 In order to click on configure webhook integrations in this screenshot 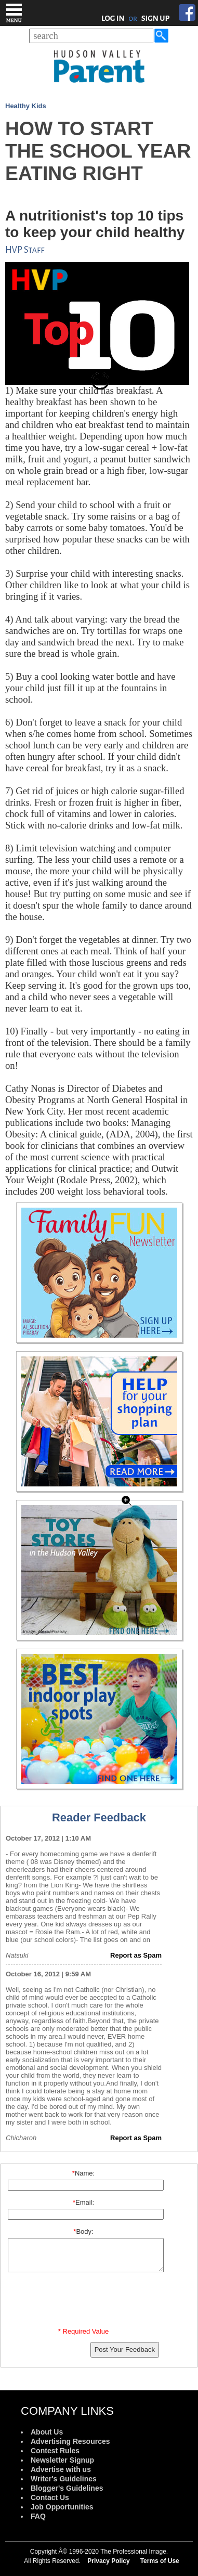, I will do `click(52, 1727)`.